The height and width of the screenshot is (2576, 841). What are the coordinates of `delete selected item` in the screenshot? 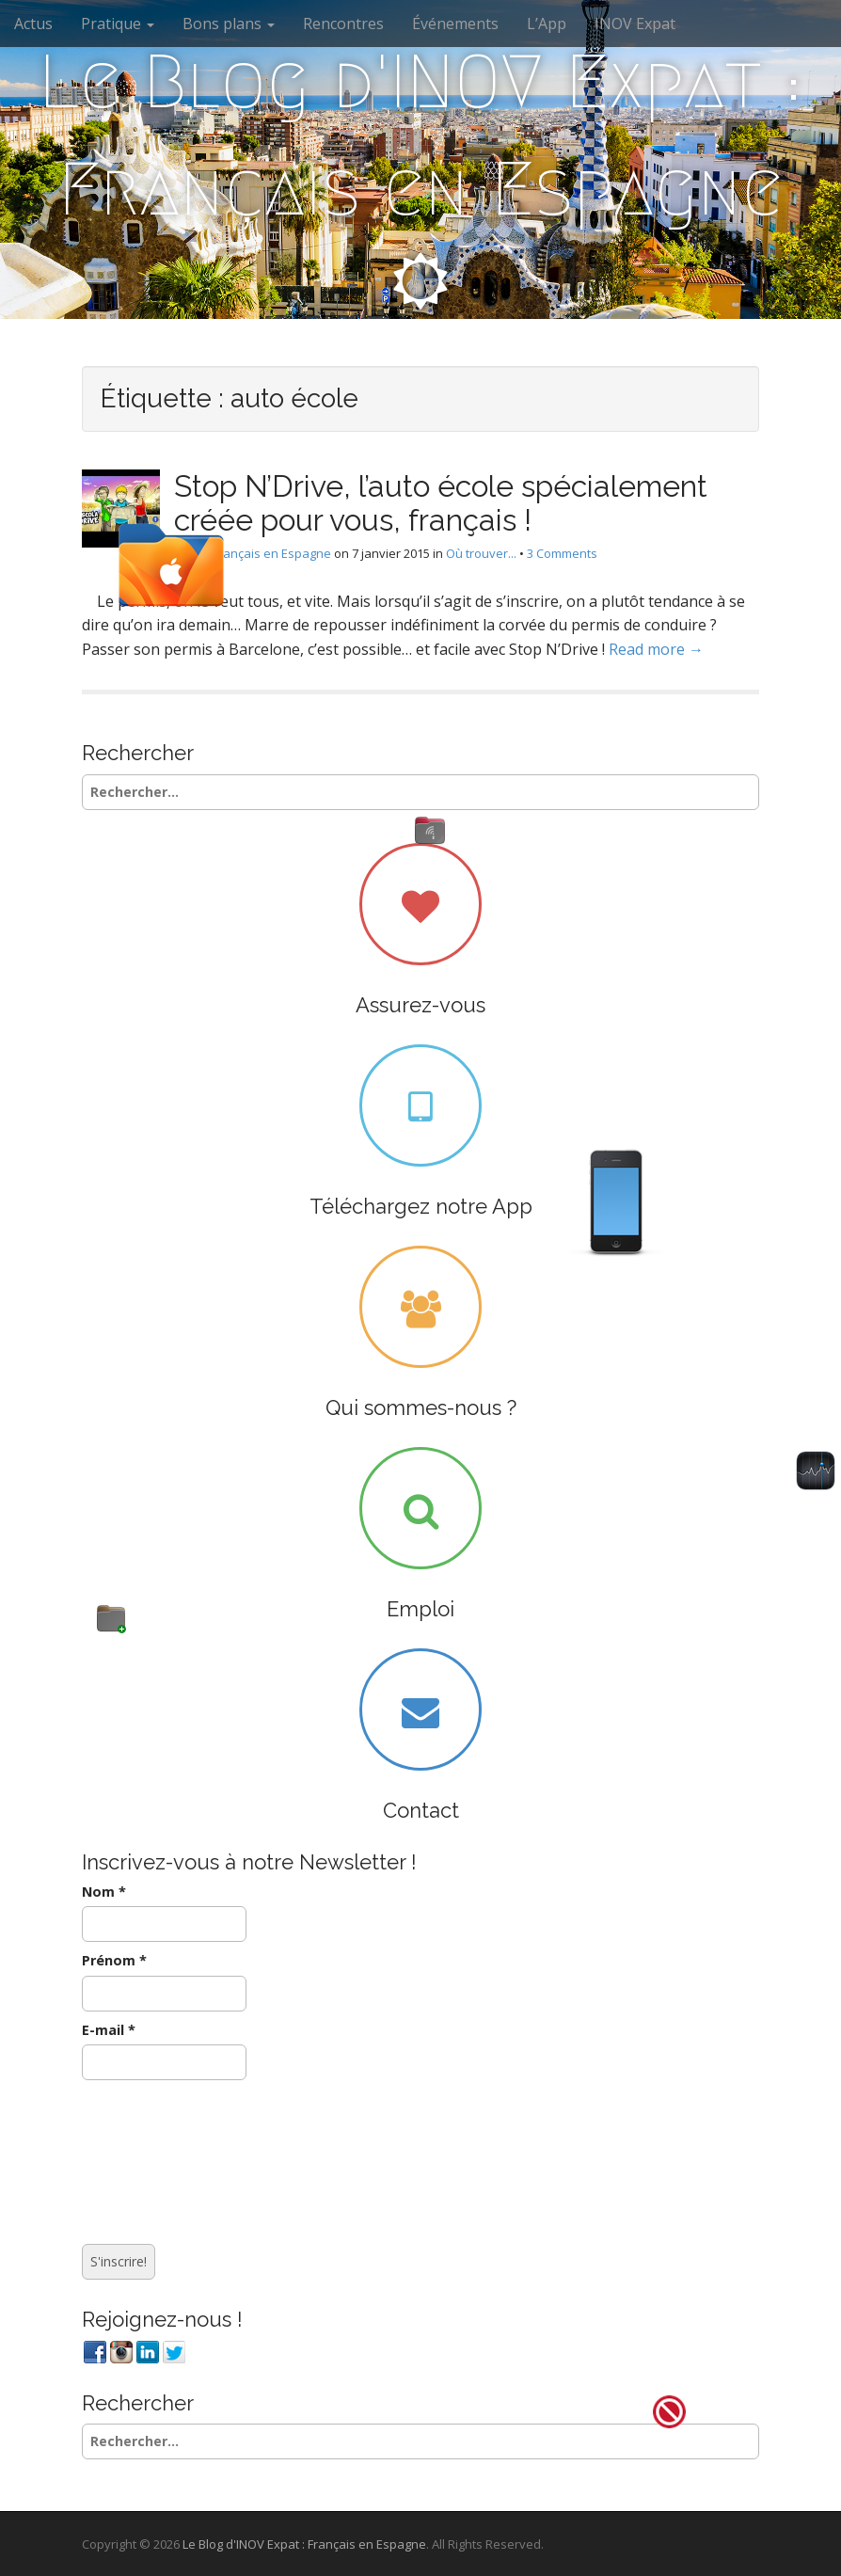 It's located at (669, 2411).